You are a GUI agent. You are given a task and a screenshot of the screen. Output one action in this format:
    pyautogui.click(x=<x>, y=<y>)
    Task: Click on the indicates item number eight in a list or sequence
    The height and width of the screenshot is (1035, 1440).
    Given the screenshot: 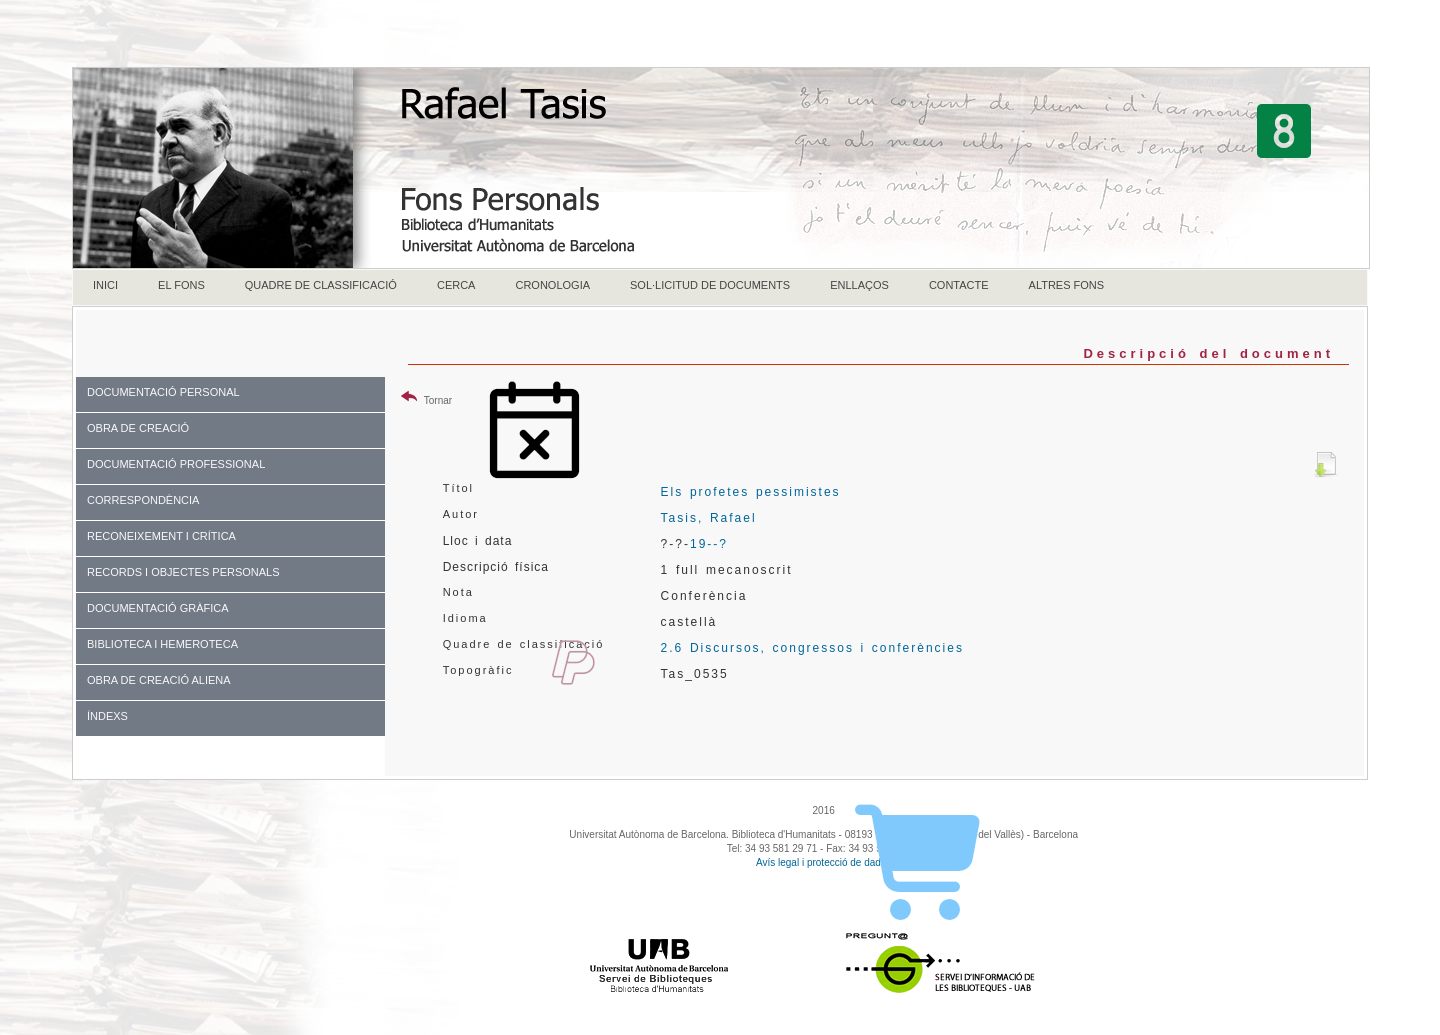 What is the action you would take?
    pyautogui.click(x=1284, y=131)
    